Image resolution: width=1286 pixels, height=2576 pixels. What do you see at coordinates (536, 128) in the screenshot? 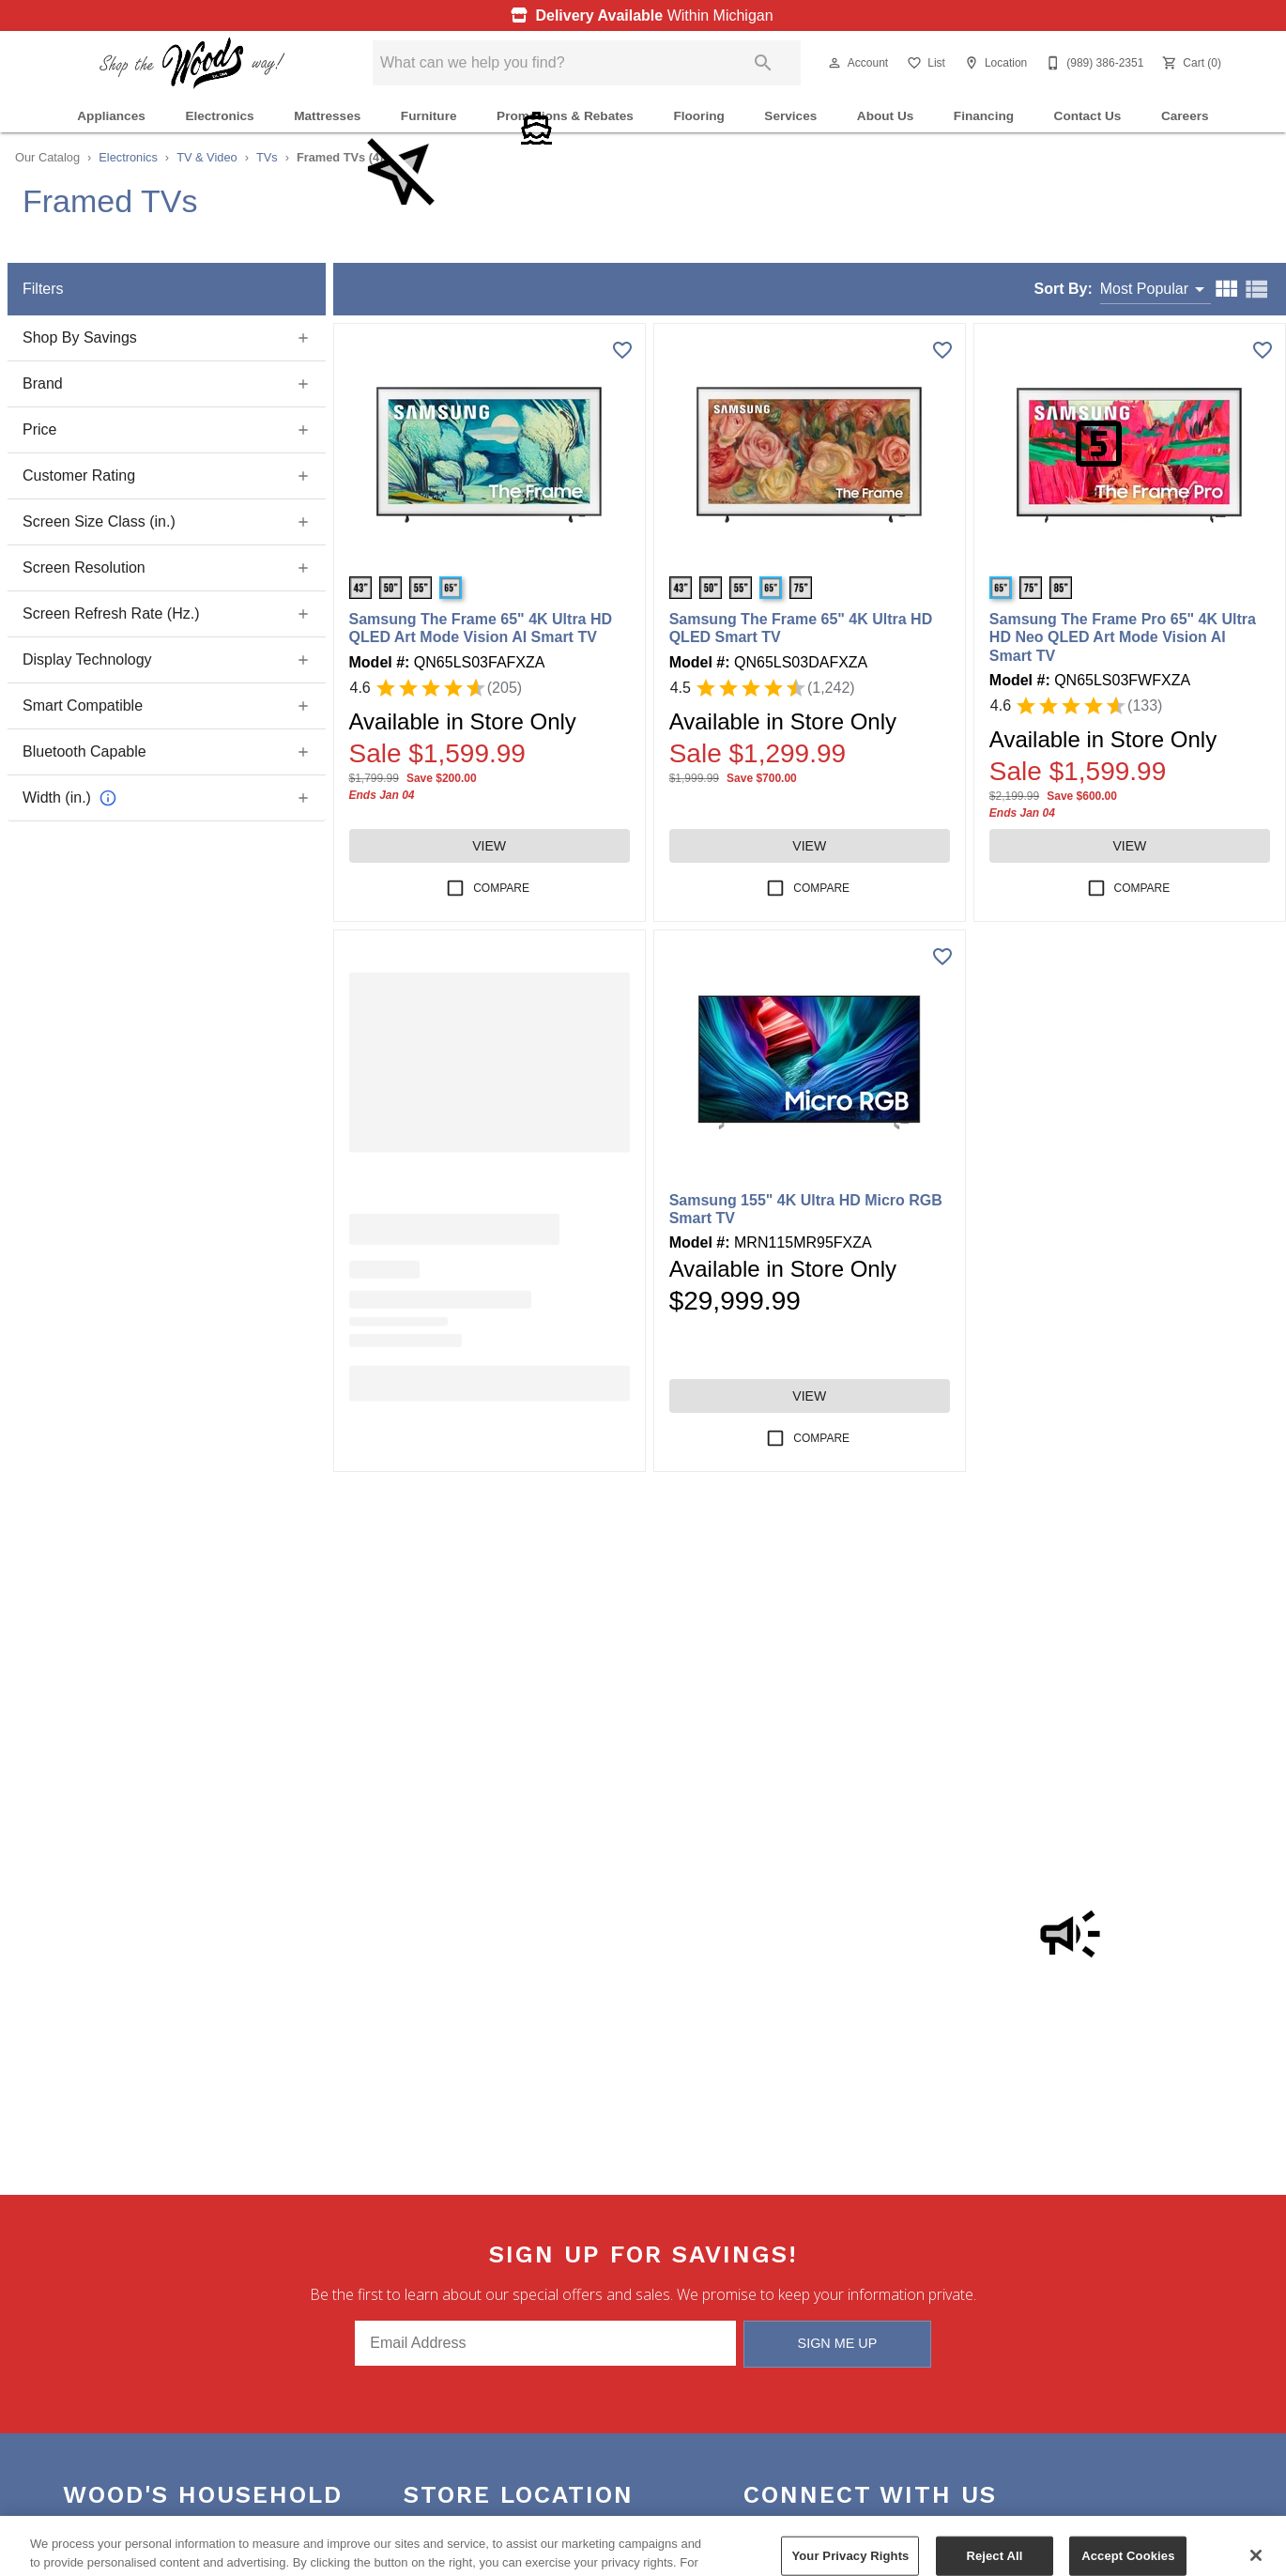
I see `get directions by ferry or boat` at bounding box center [536, 128].